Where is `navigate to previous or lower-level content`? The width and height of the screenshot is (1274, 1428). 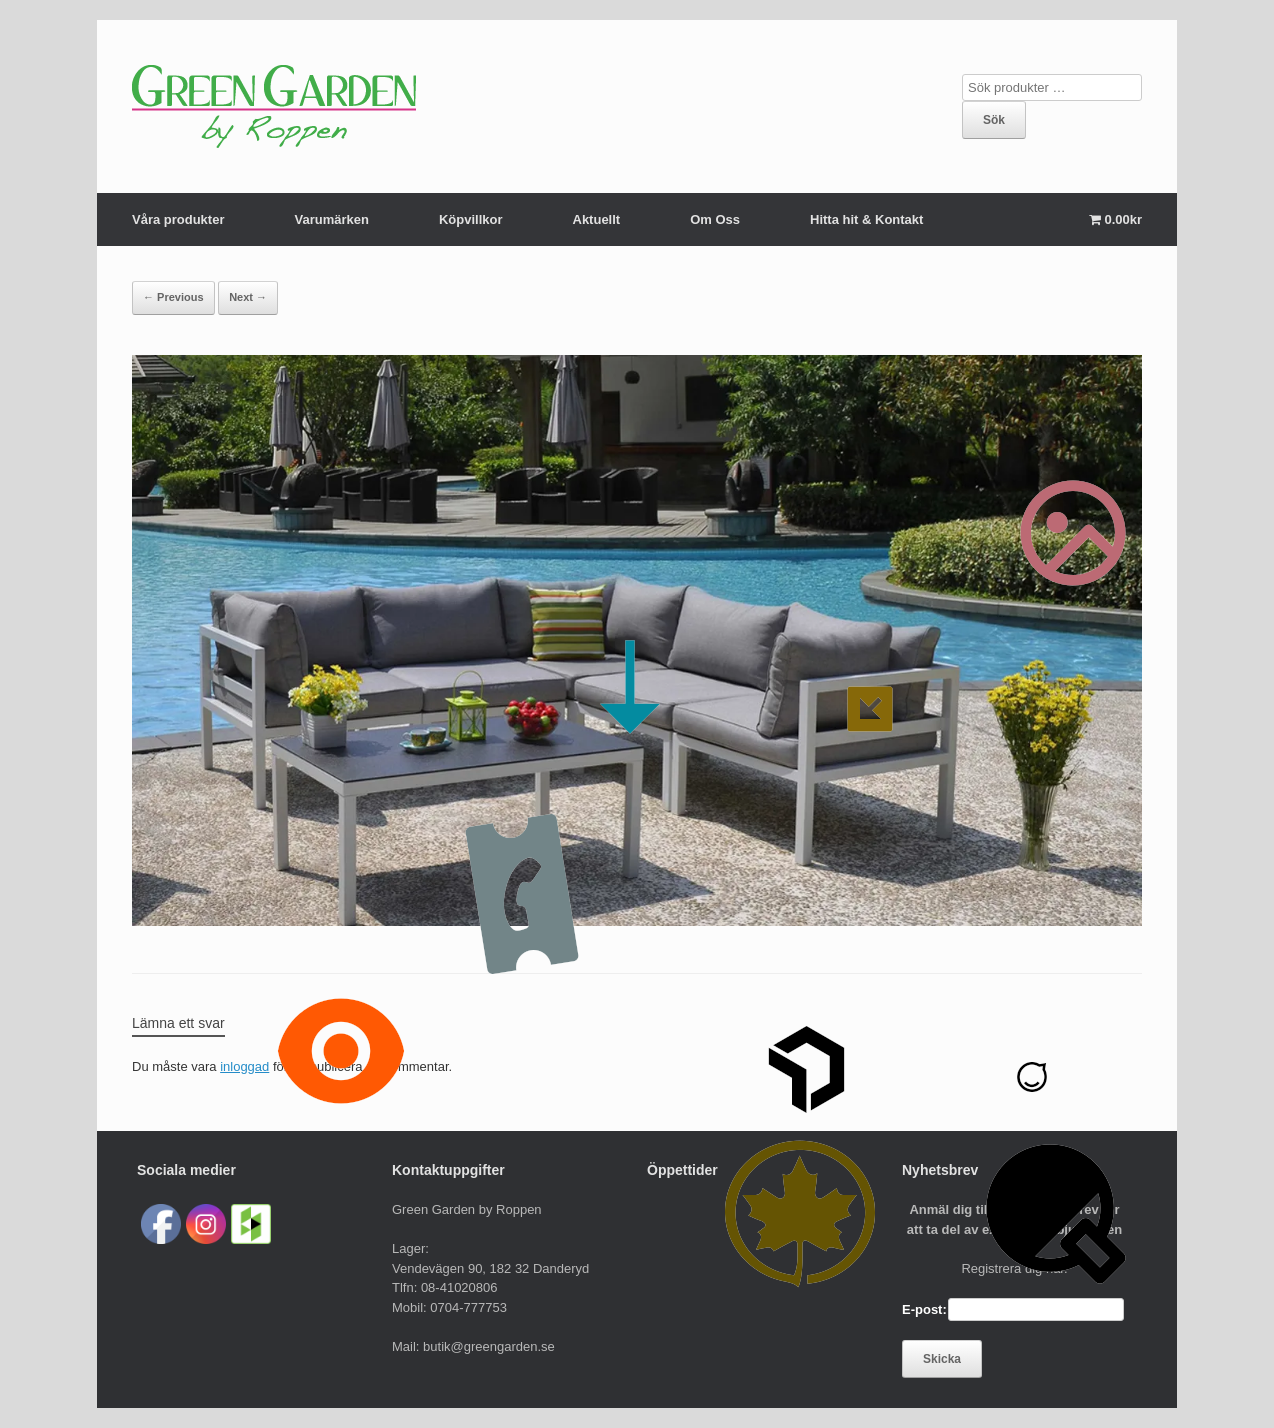 navigate to previous or lower-level content is located at coordinates (870, 709).